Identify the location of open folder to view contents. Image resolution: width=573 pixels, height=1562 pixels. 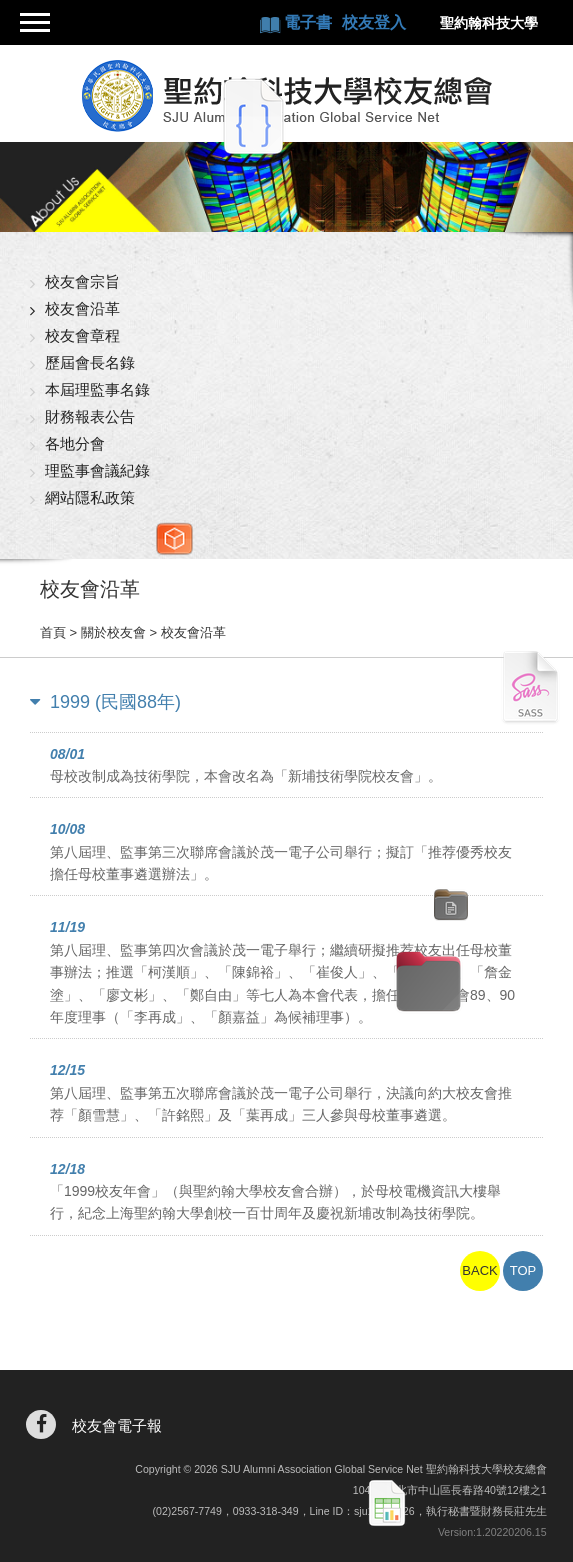
(428, 981).